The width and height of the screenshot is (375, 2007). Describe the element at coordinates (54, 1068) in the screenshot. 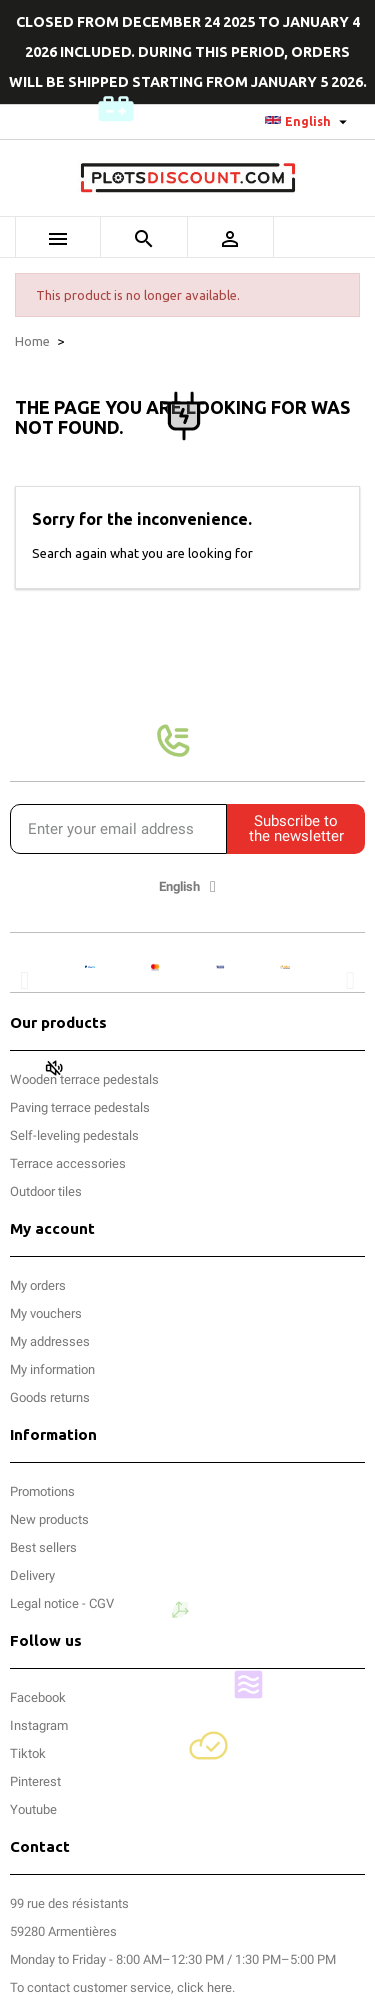

I see `mute audio or sound` at that location.